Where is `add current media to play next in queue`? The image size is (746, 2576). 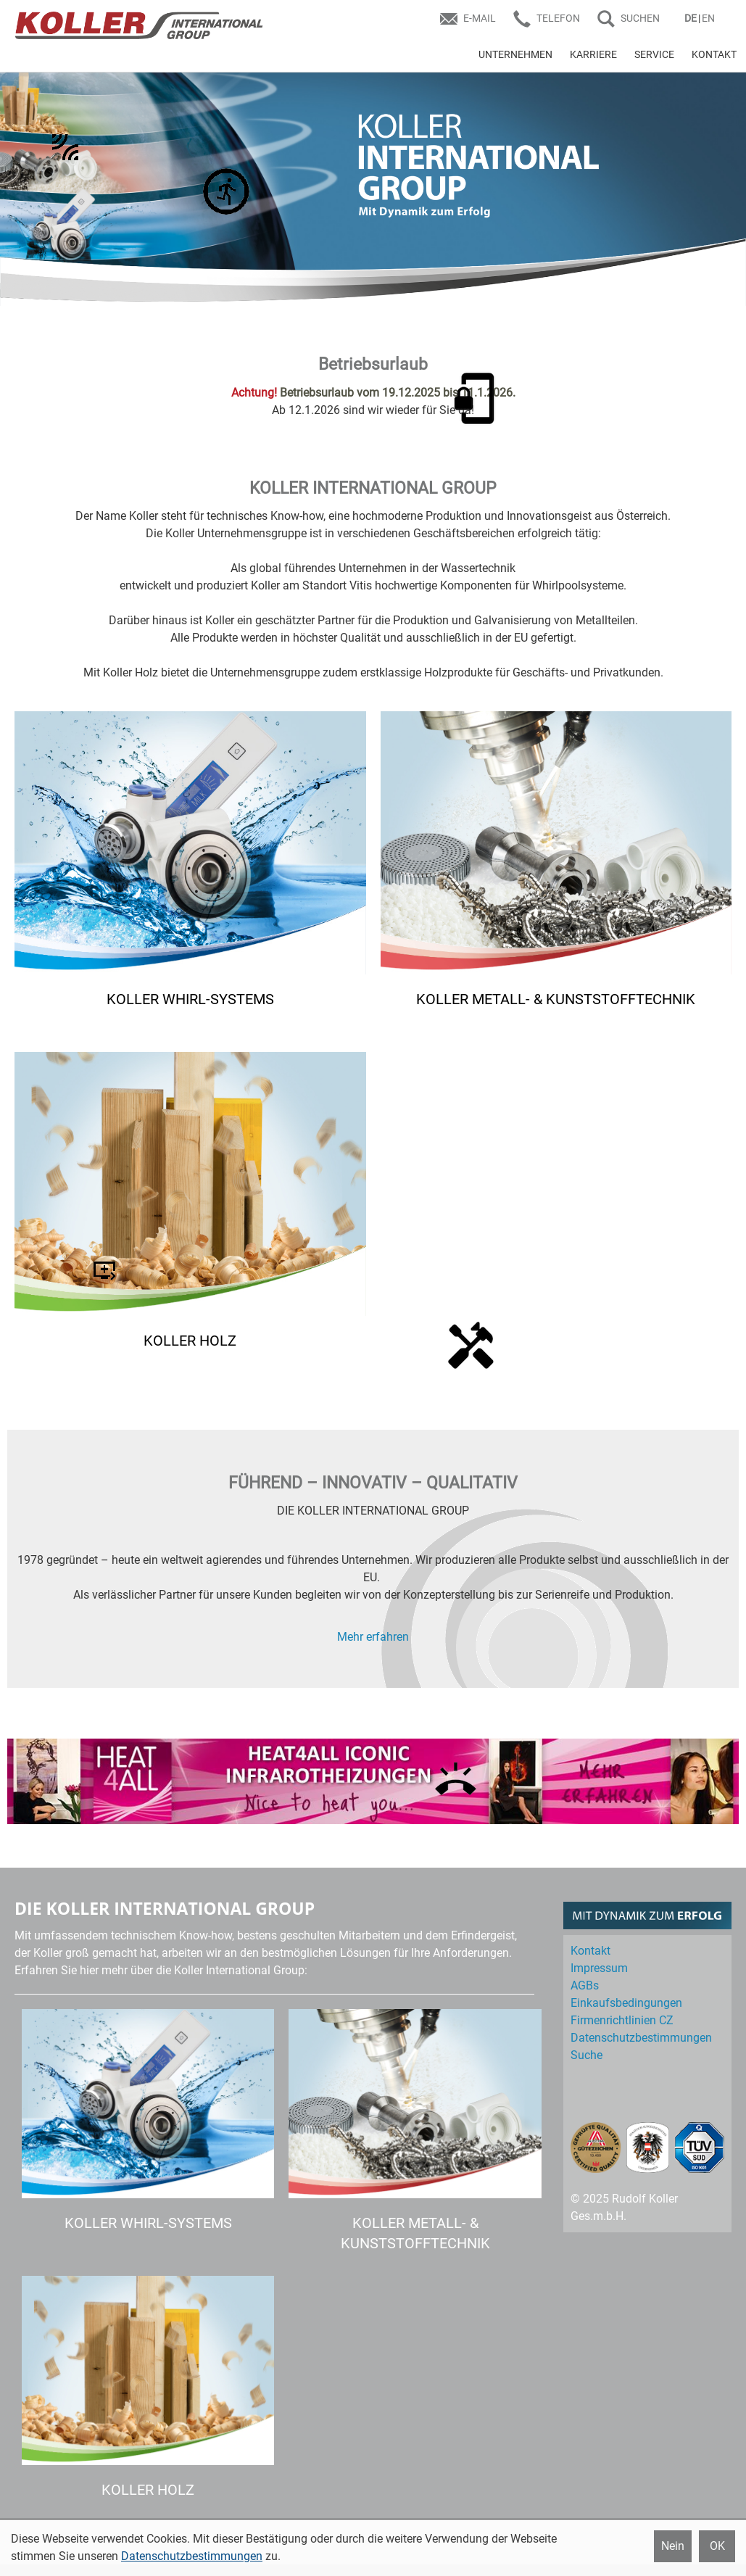 add current media to play next in queue is located at coordinates (104, 1270).